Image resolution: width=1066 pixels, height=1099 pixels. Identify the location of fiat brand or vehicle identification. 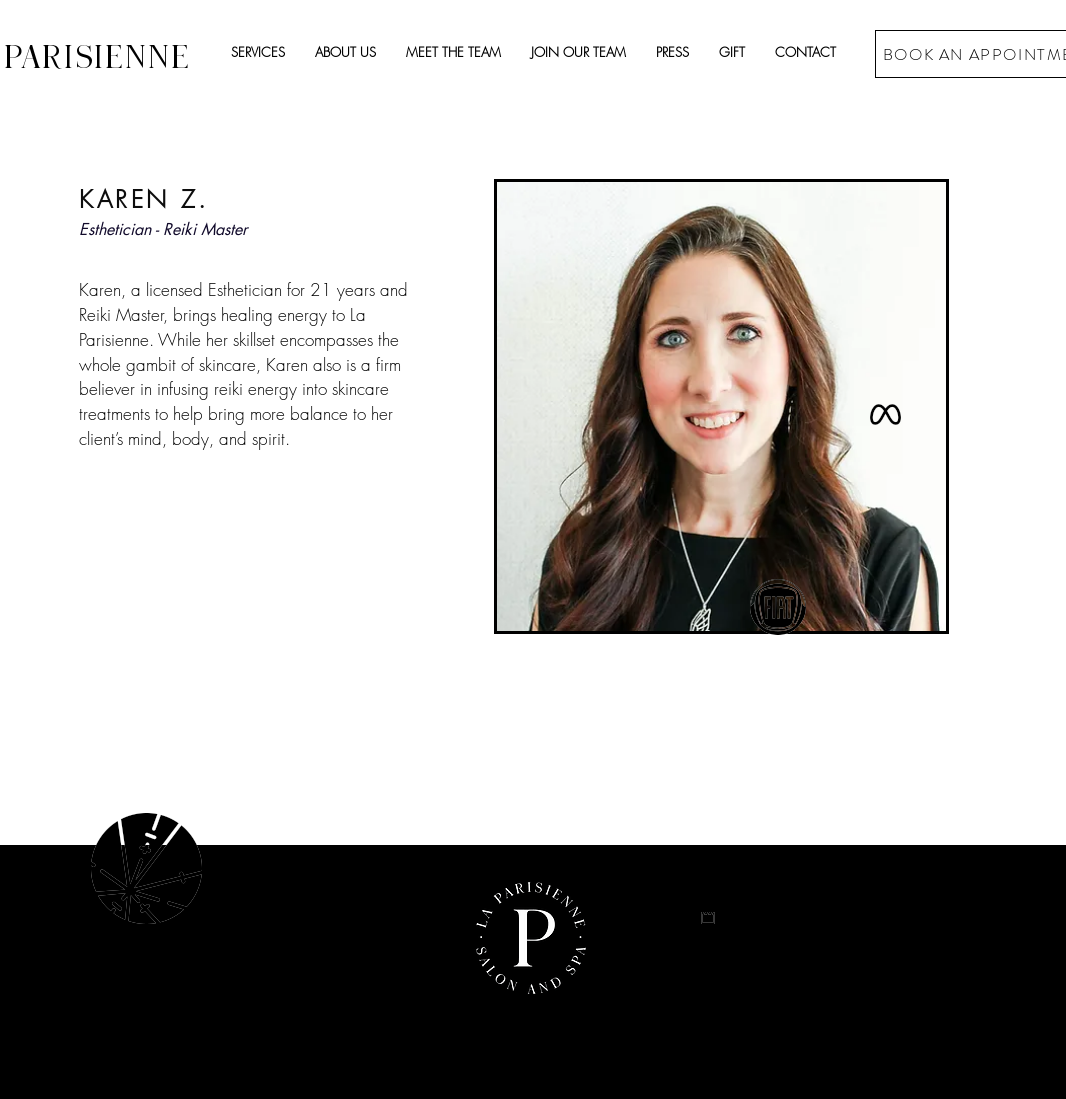
(778, 607).